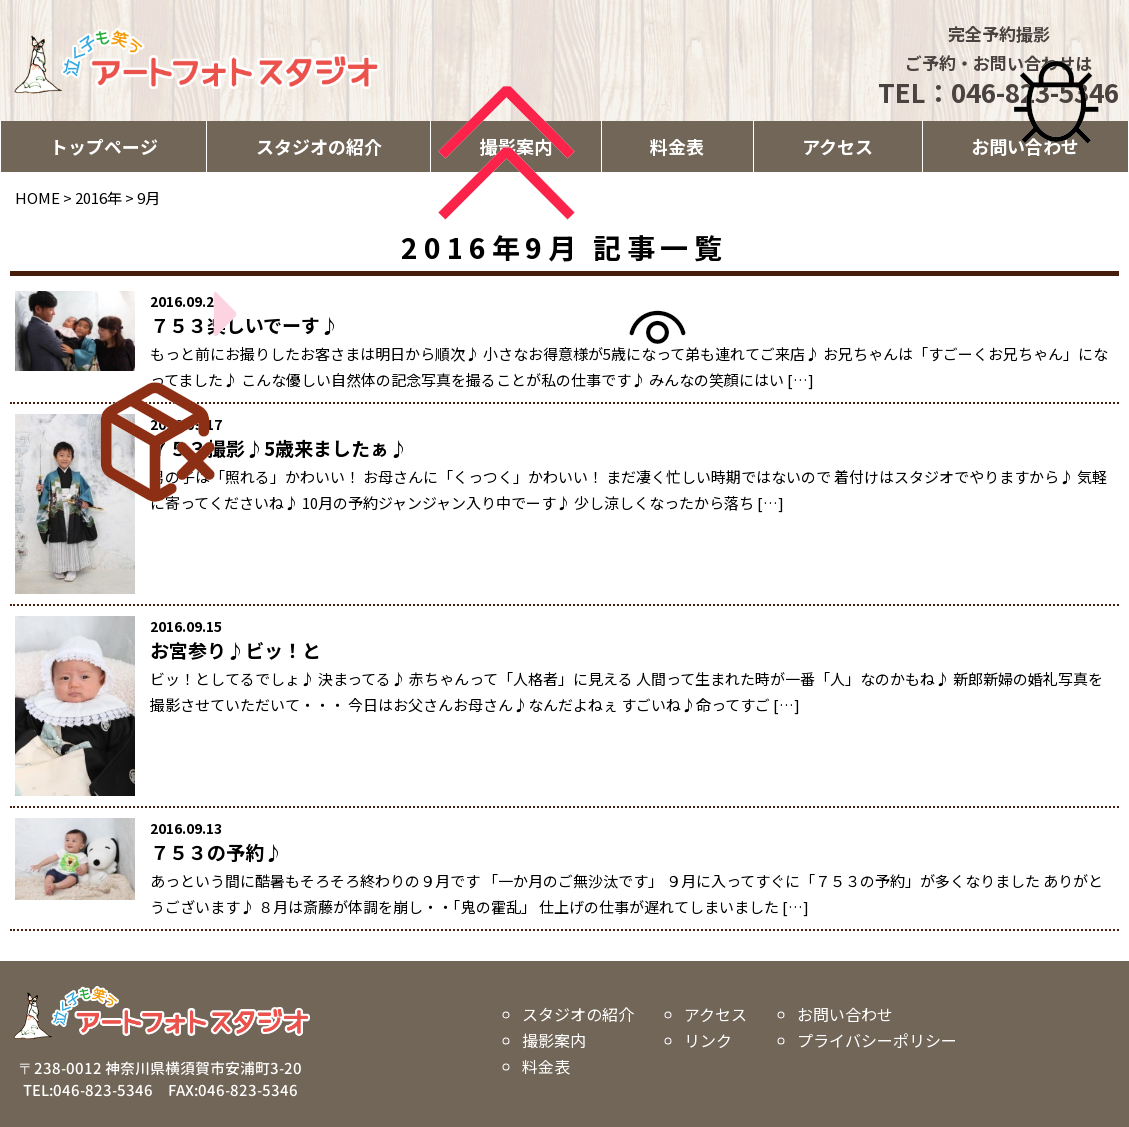 The image size is (1129, 1127). I want to click on toggle visibility of a file or element, so click(657, 329).